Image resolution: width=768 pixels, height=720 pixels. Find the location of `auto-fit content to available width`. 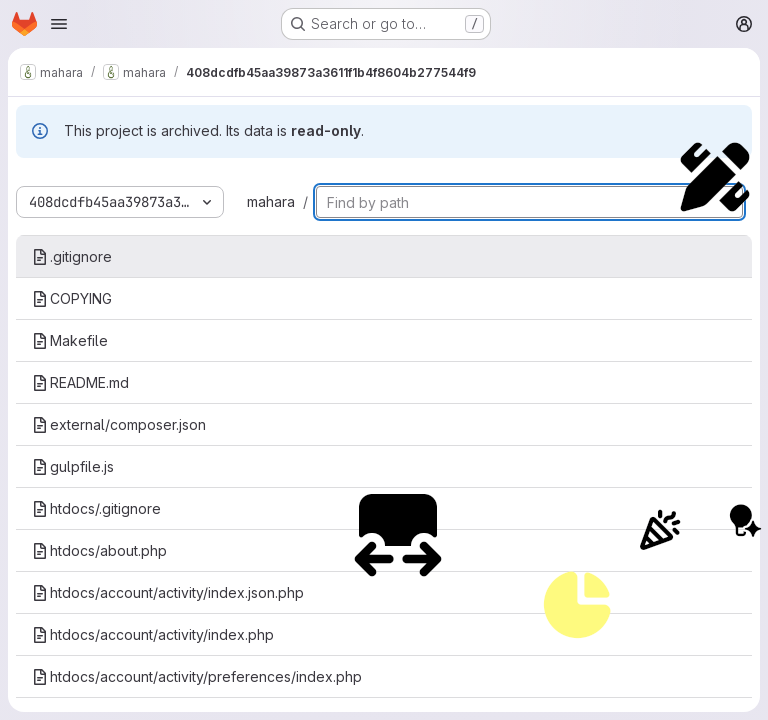

auto-fit content to available width is located at coordinates (398, 533).